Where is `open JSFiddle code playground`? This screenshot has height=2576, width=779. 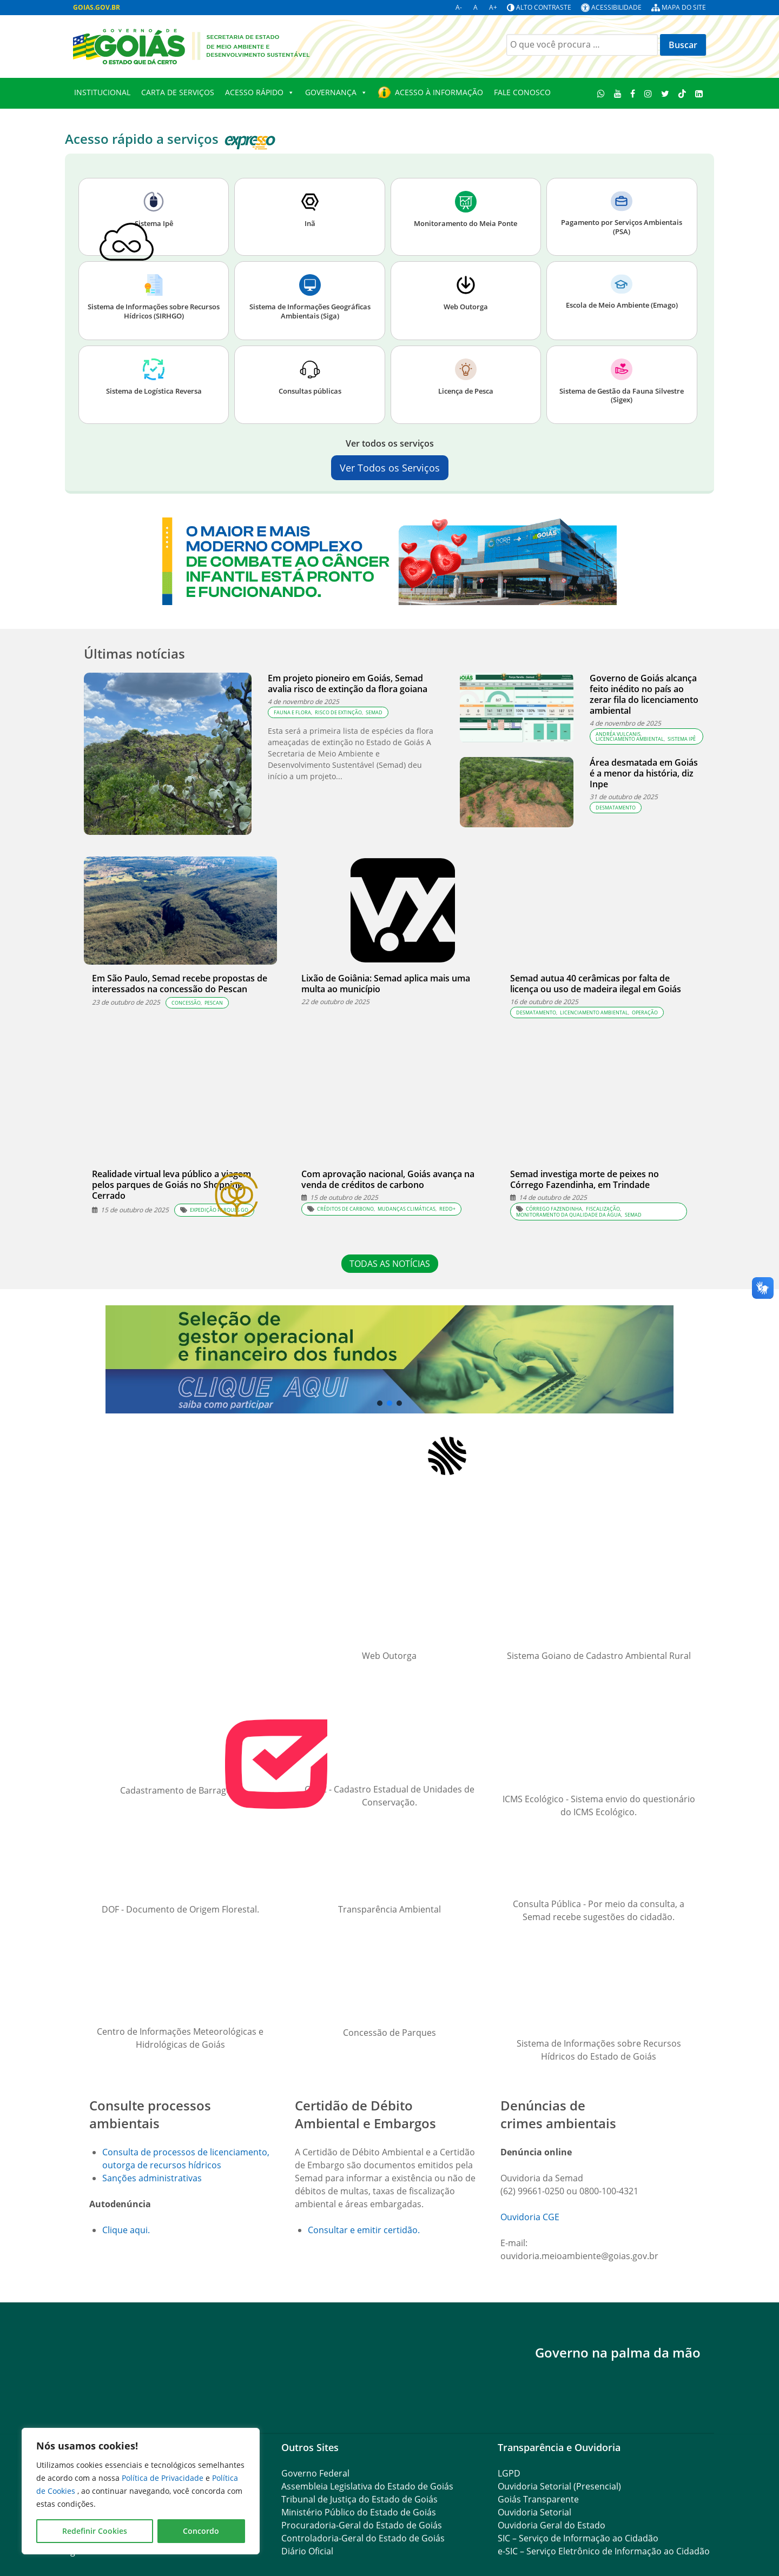
open JSFiddle code playground is located at coordinates (127, 242).